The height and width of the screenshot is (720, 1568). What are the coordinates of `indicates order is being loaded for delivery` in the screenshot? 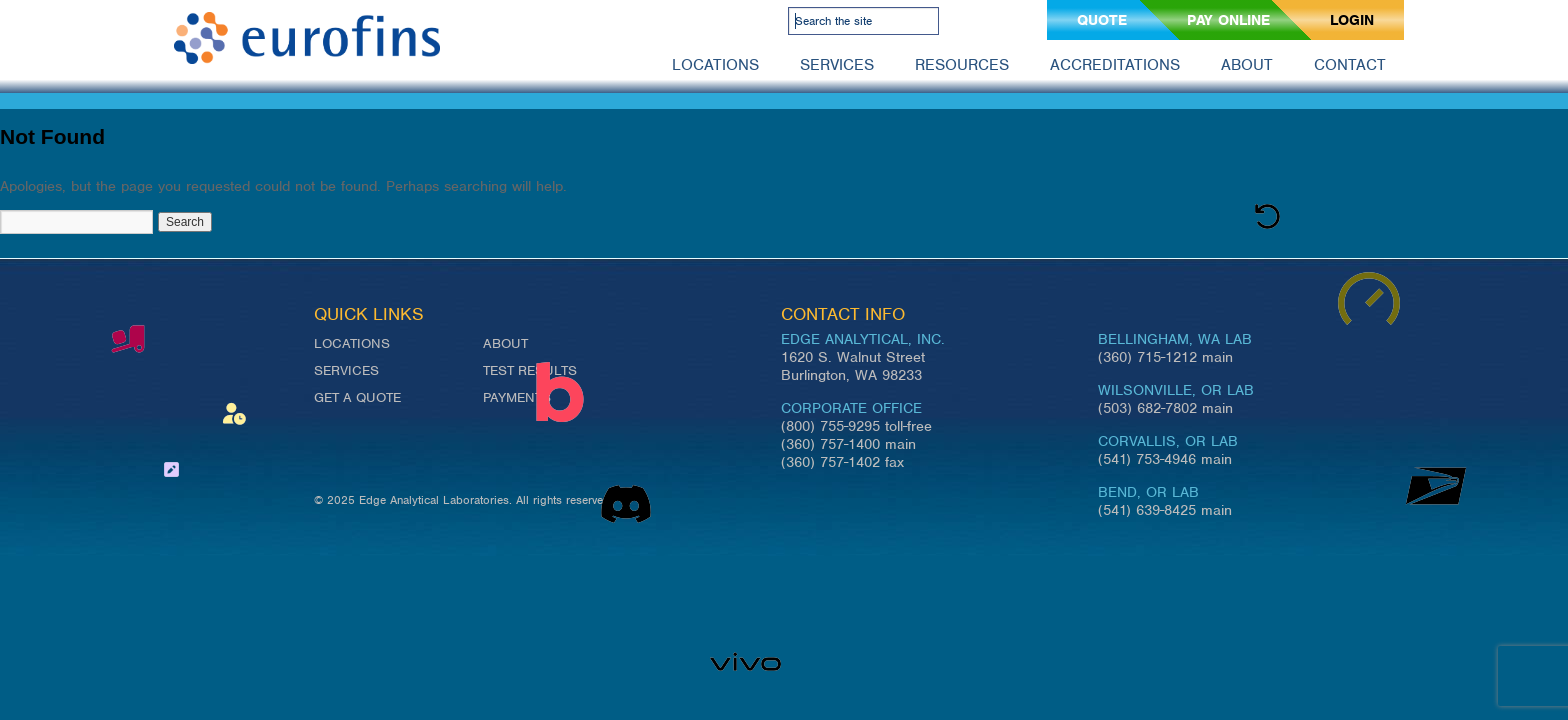 It's located at (128, 338).